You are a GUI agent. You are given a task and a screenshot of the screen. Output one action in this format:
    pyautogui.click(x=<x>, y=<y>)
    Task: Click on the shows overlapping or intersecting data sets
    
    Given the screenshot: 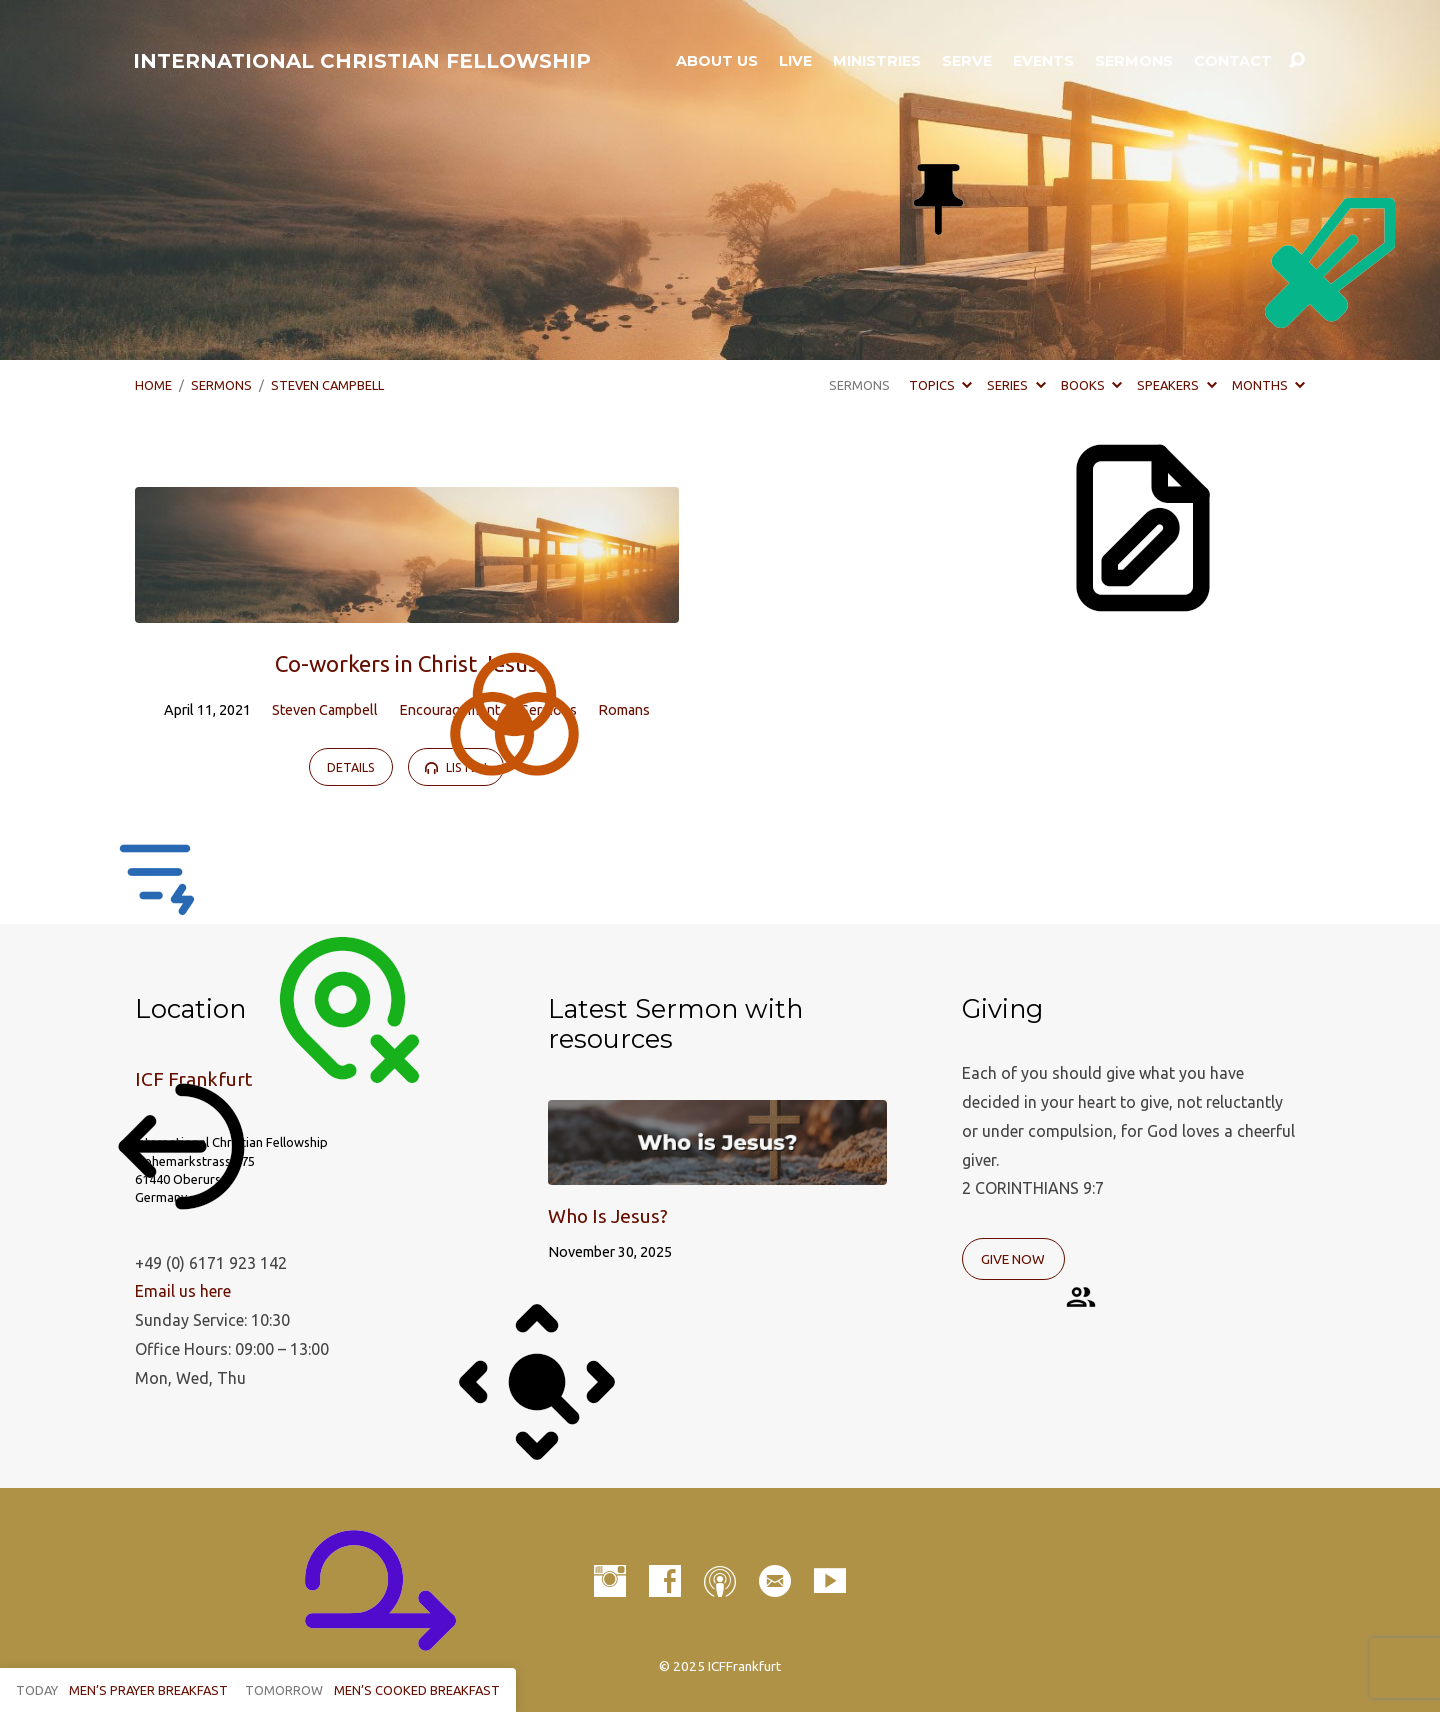 What is the action you would take?
    pyautogui.click(x=514, y=716)
    